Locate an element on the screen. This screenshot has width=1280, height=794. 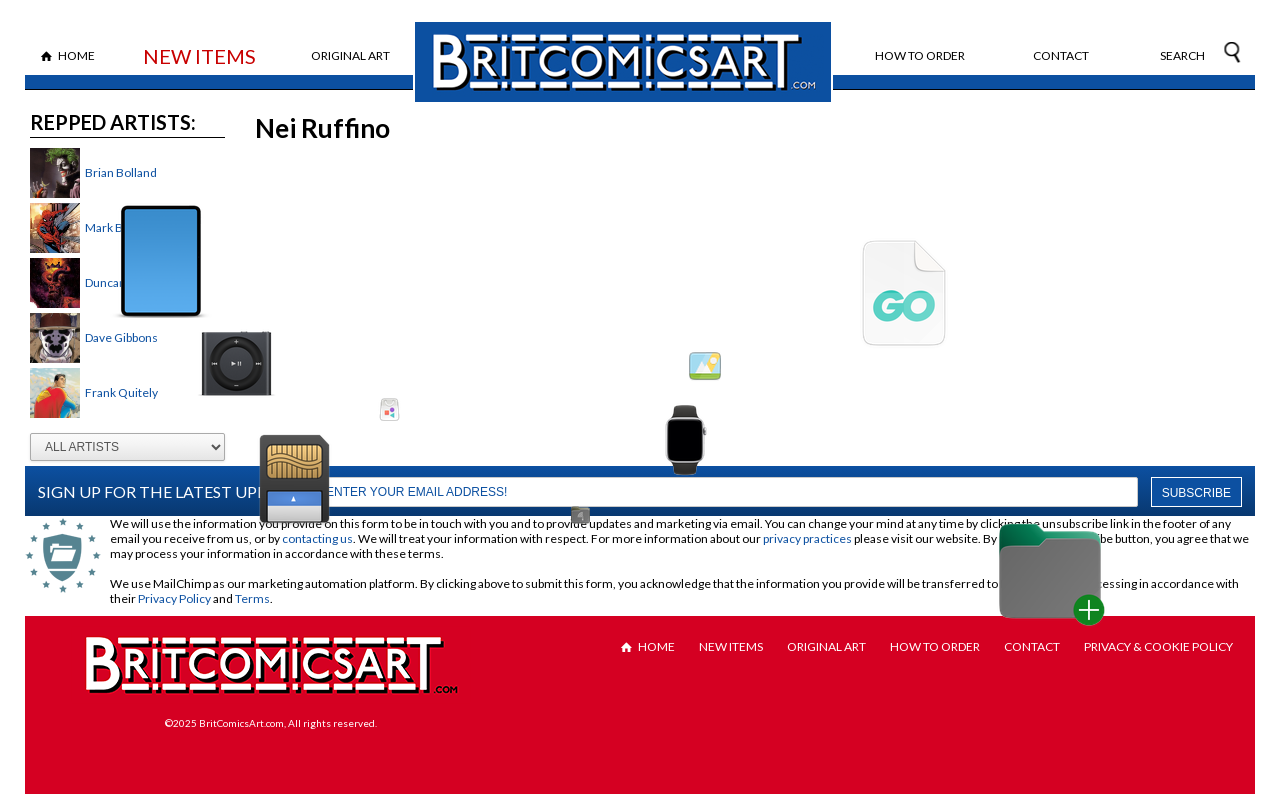
open the photo gallery app is located at coordinates (705, 366).